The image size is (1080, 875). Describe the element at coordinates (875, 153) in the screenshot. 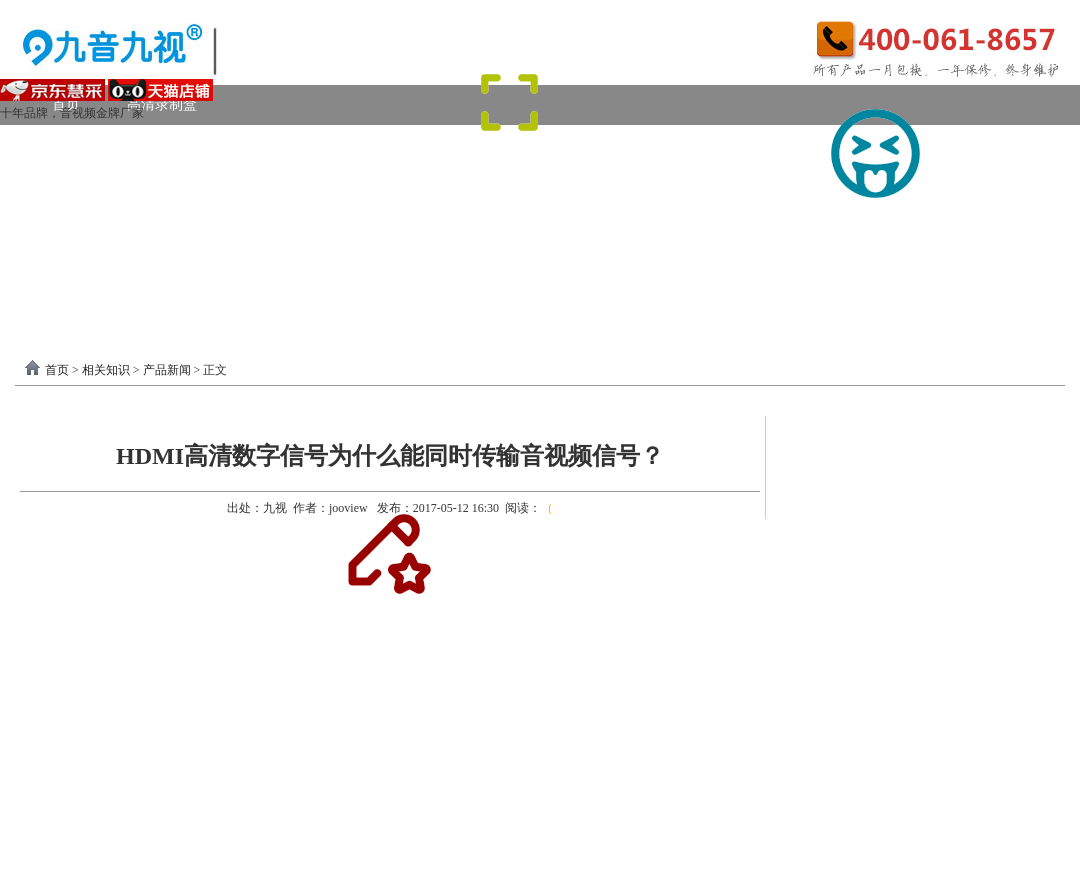

I see `insert a silly or playful emoji reaction` at that location.